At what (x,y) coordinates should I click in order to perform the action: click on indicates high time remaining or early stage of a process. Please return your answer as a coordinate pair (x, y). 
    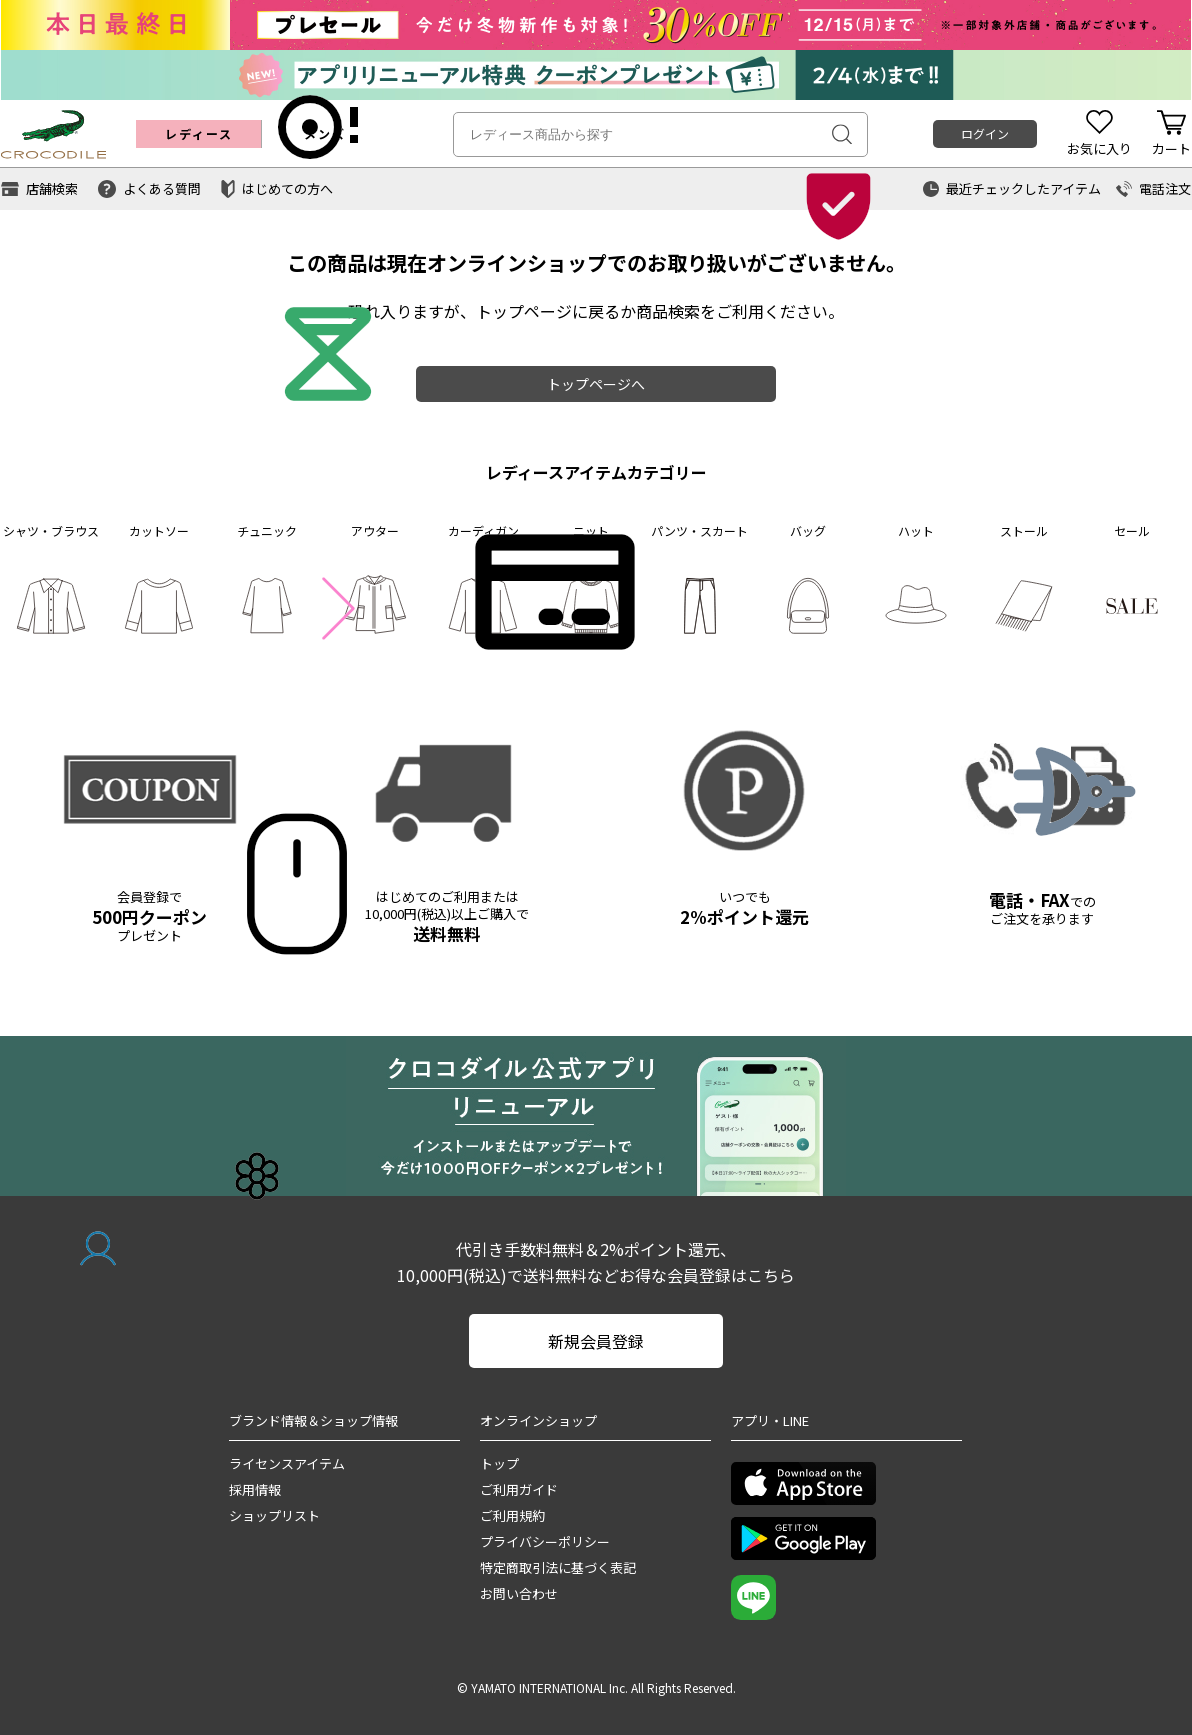
    Looking at the image, I should click on (328, 354).